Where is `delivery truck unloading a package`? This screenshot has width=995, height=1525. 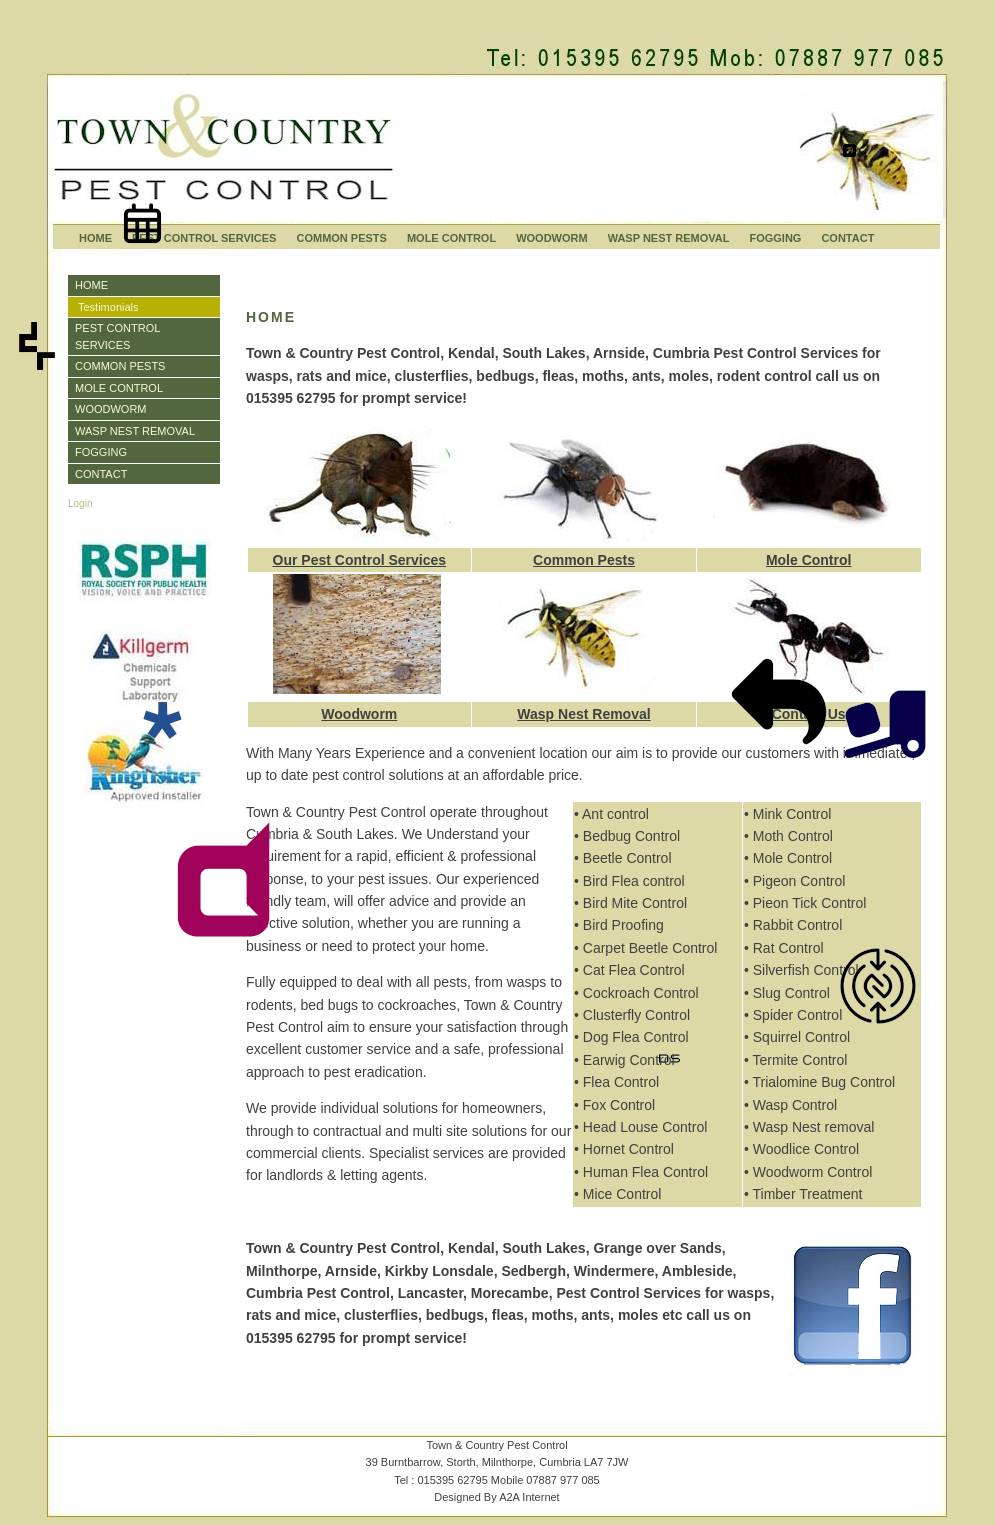 delivery truck unloading a package is located at coordinates (885, 722).